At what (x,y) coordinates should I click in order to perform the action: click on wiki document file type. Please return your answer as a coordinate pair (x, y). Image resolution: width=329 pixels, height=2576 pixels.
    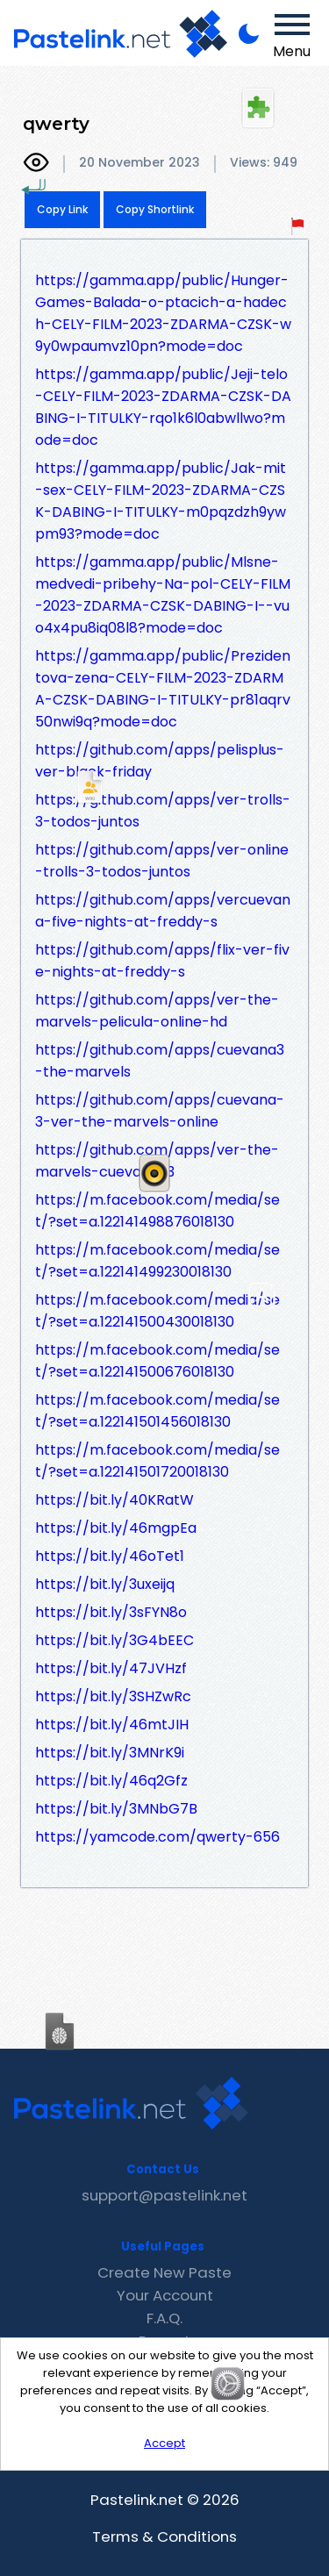
    Looking at the image, I should click on (89, 787).